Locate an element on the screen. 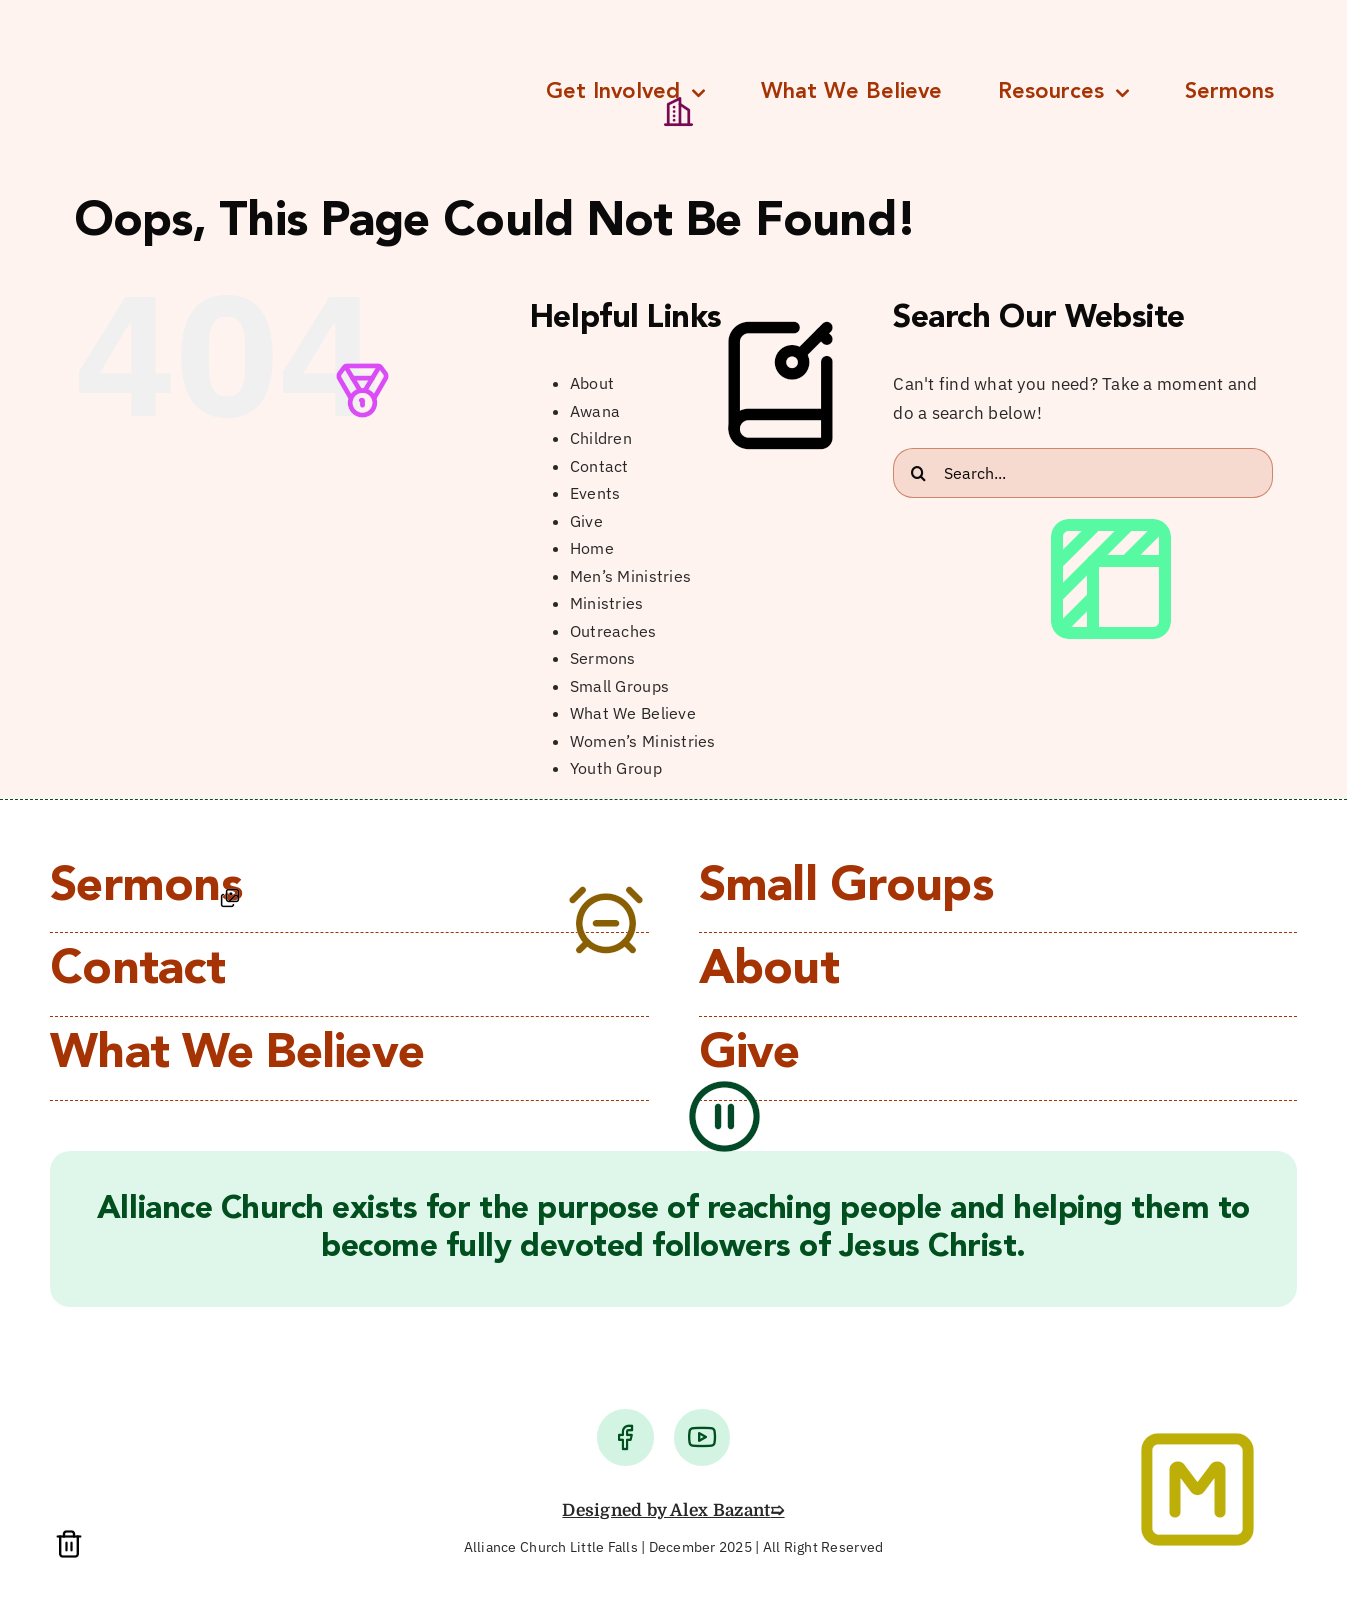  view achievements or awards is located at coordinates (362, 390).